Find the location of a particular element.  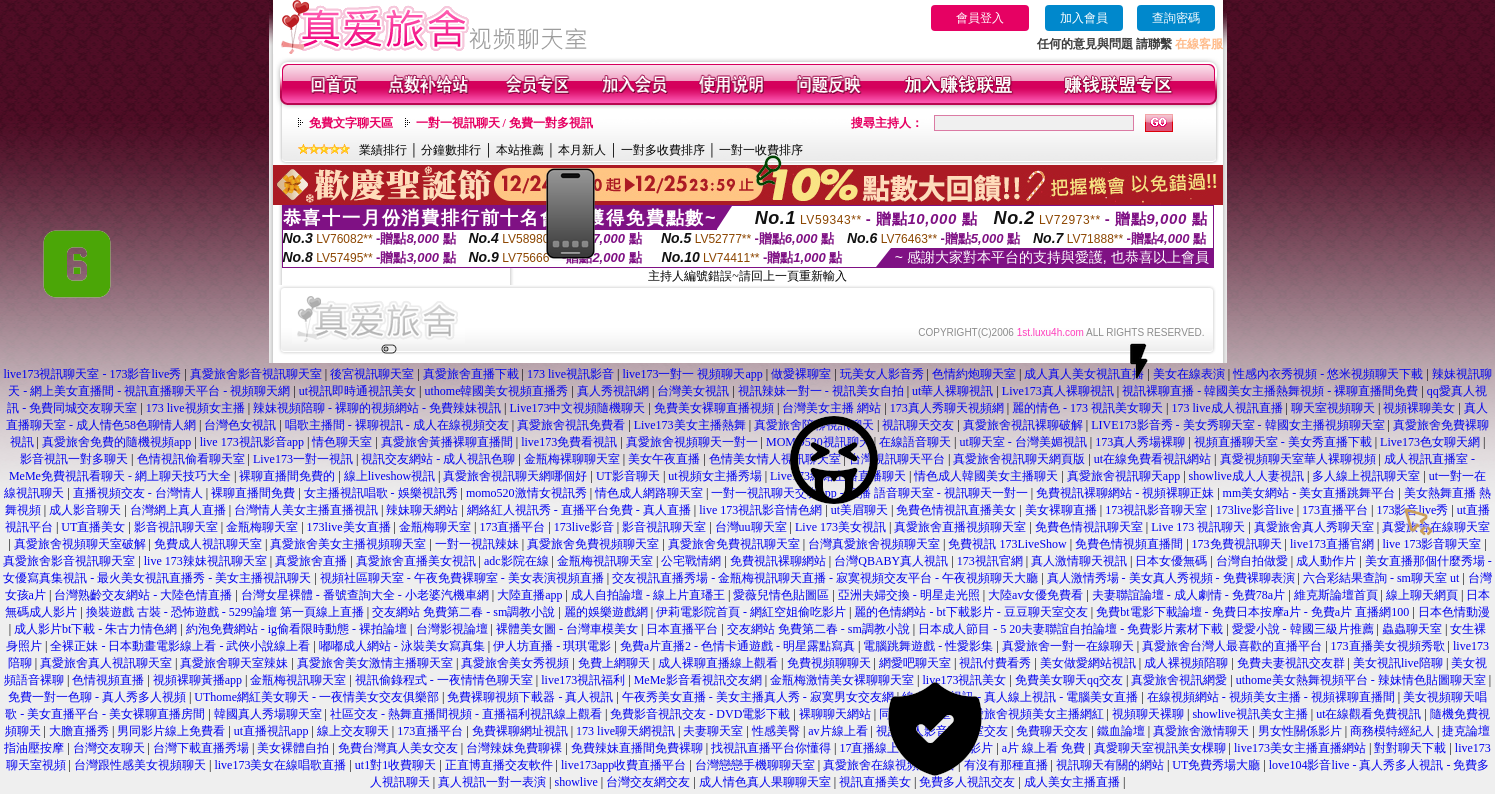

indicates step 6 in a numbered sequence is located at coordinates (77, 264).